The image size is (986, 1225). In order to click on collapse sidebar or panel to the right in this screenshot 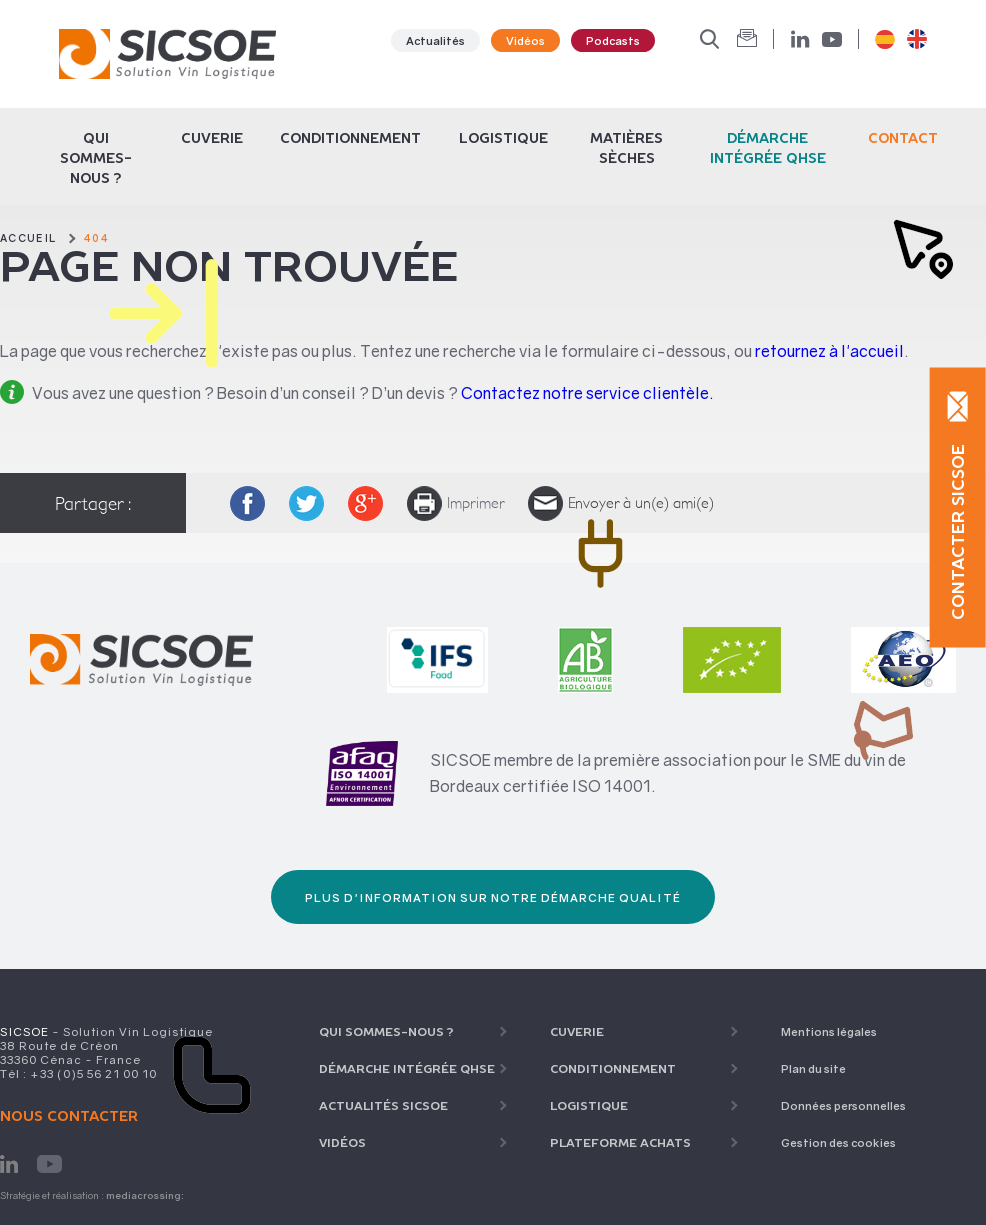, I will do `click(163, 313)`.